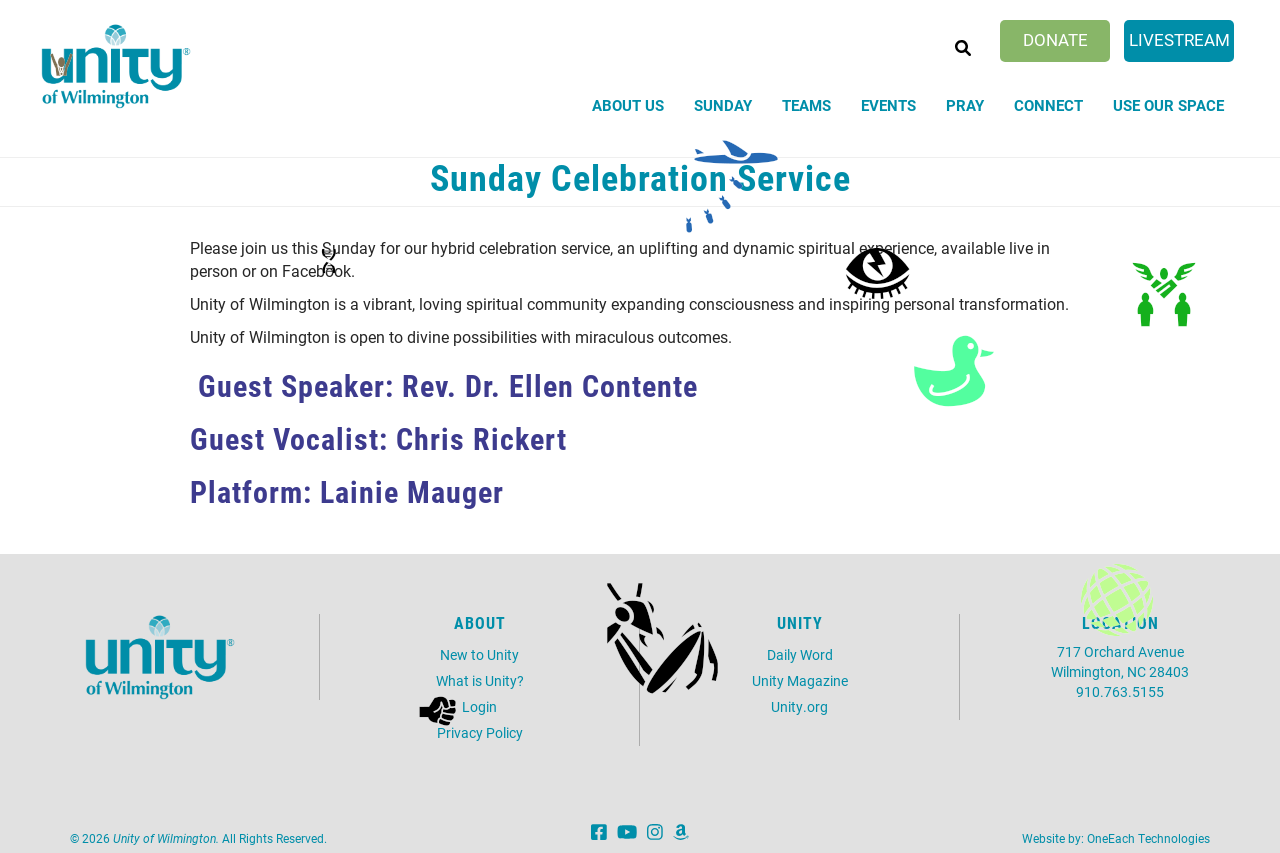 This screenshot has width=1280, height=853. Describe the element at coordinates (662, 638) in the screenshot. I see `indicates insect or bug-type creature in game` at that location.